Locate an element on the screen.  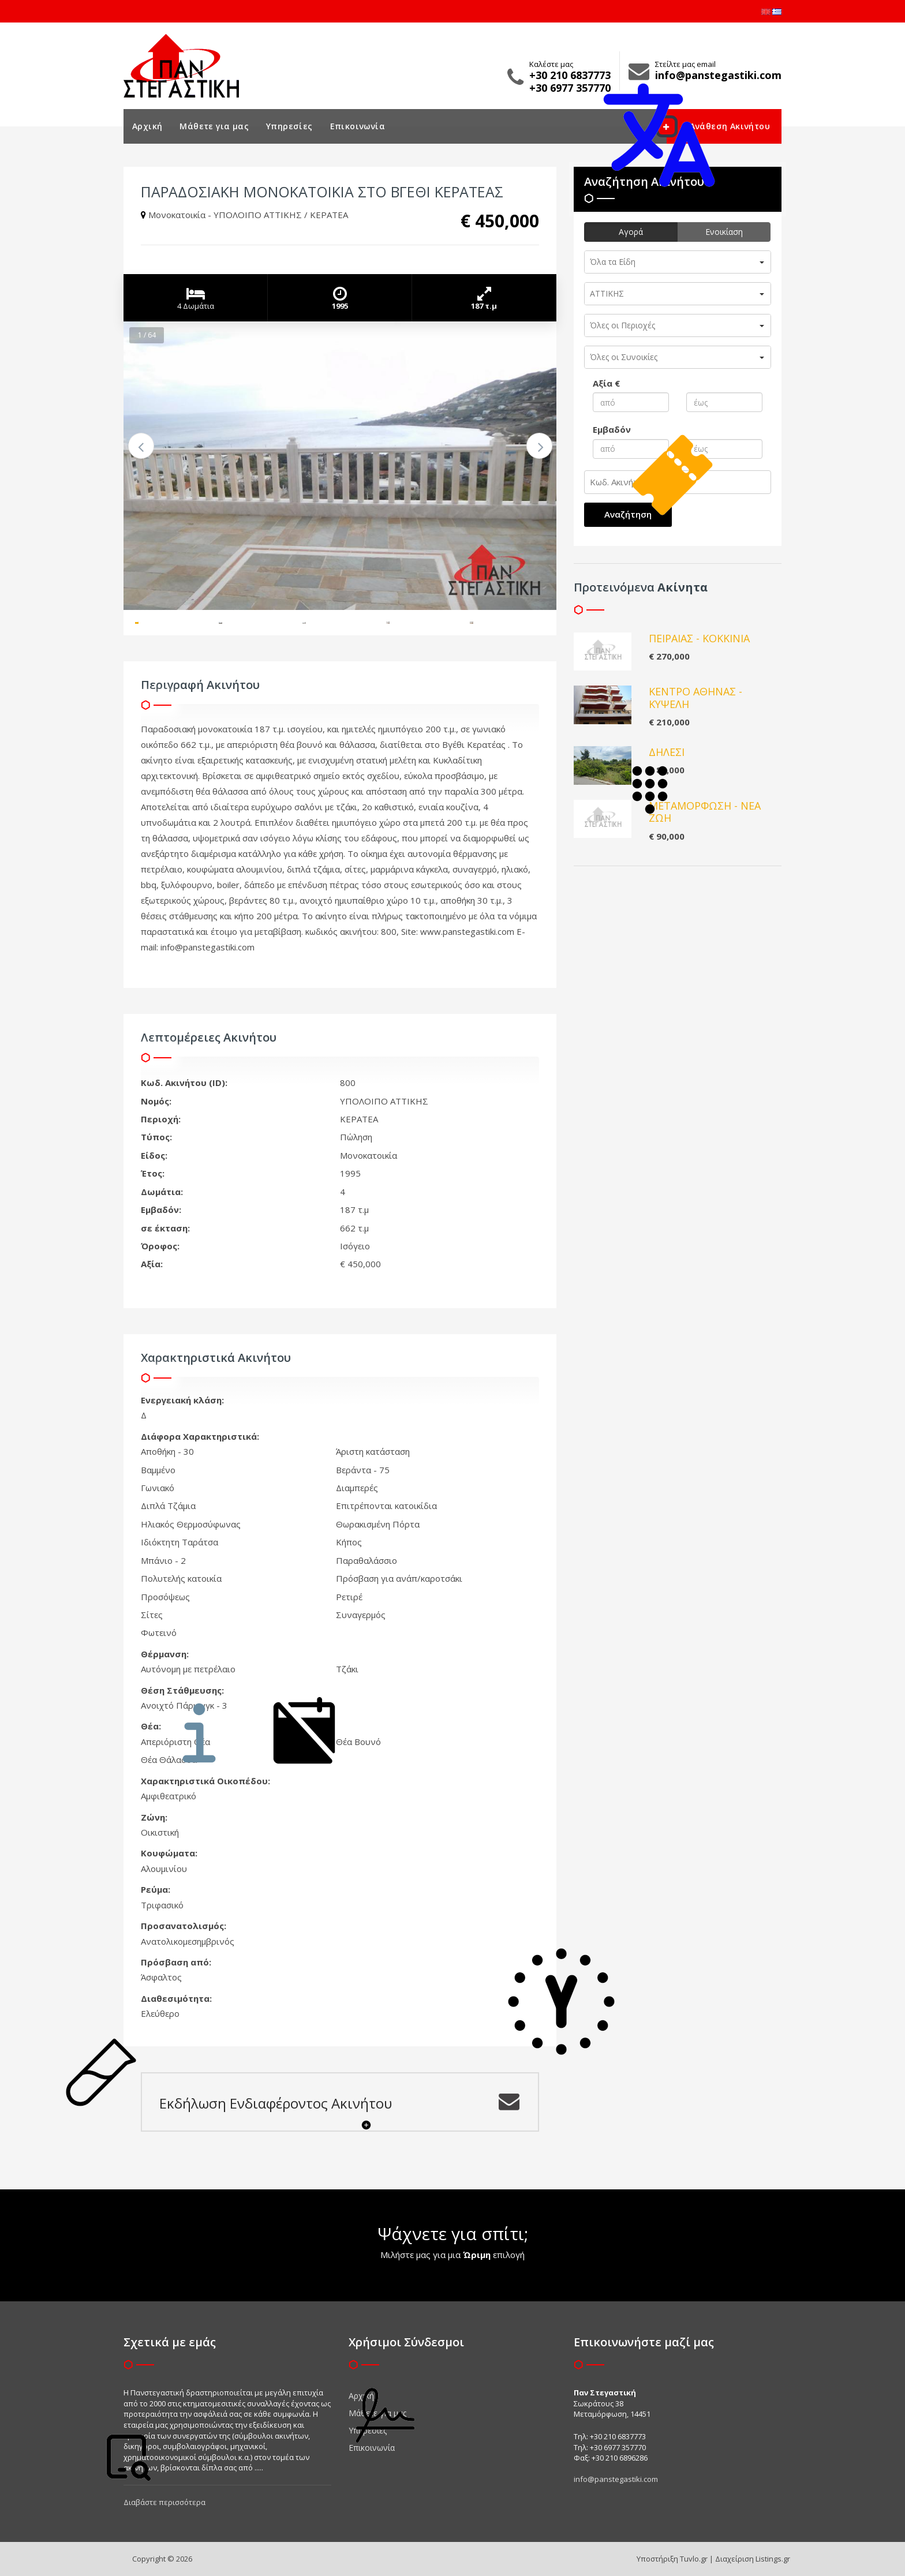
access experimental or beta features is located at coordinates (100, 2072).